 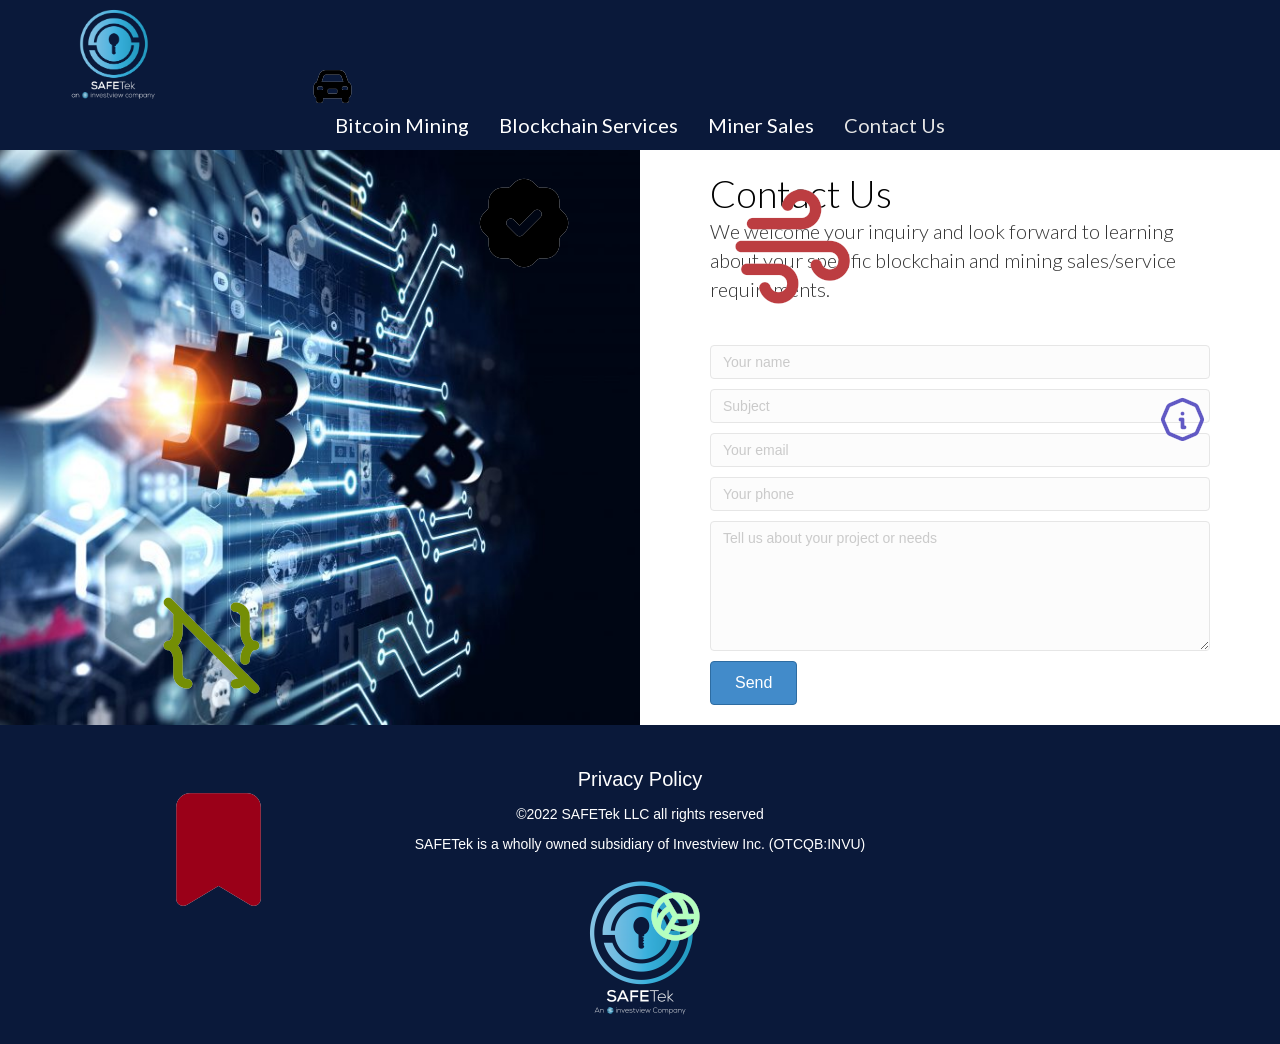 What do you see at coordinates (218, 849) in the screenshot?
I see `save this item for later` at bounding box center [218, 849].